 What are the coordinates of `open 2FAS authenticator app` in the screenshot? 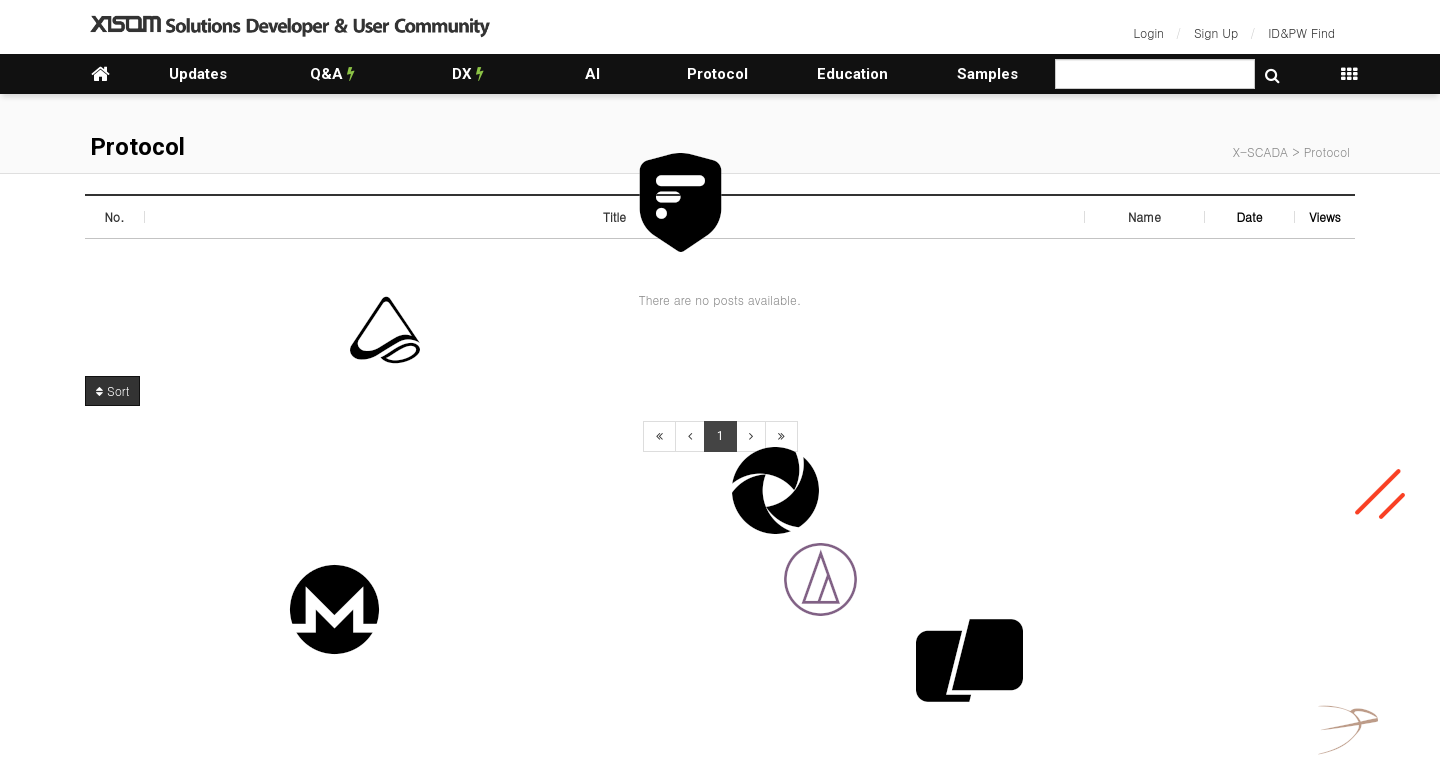 It's located at (680, 202).